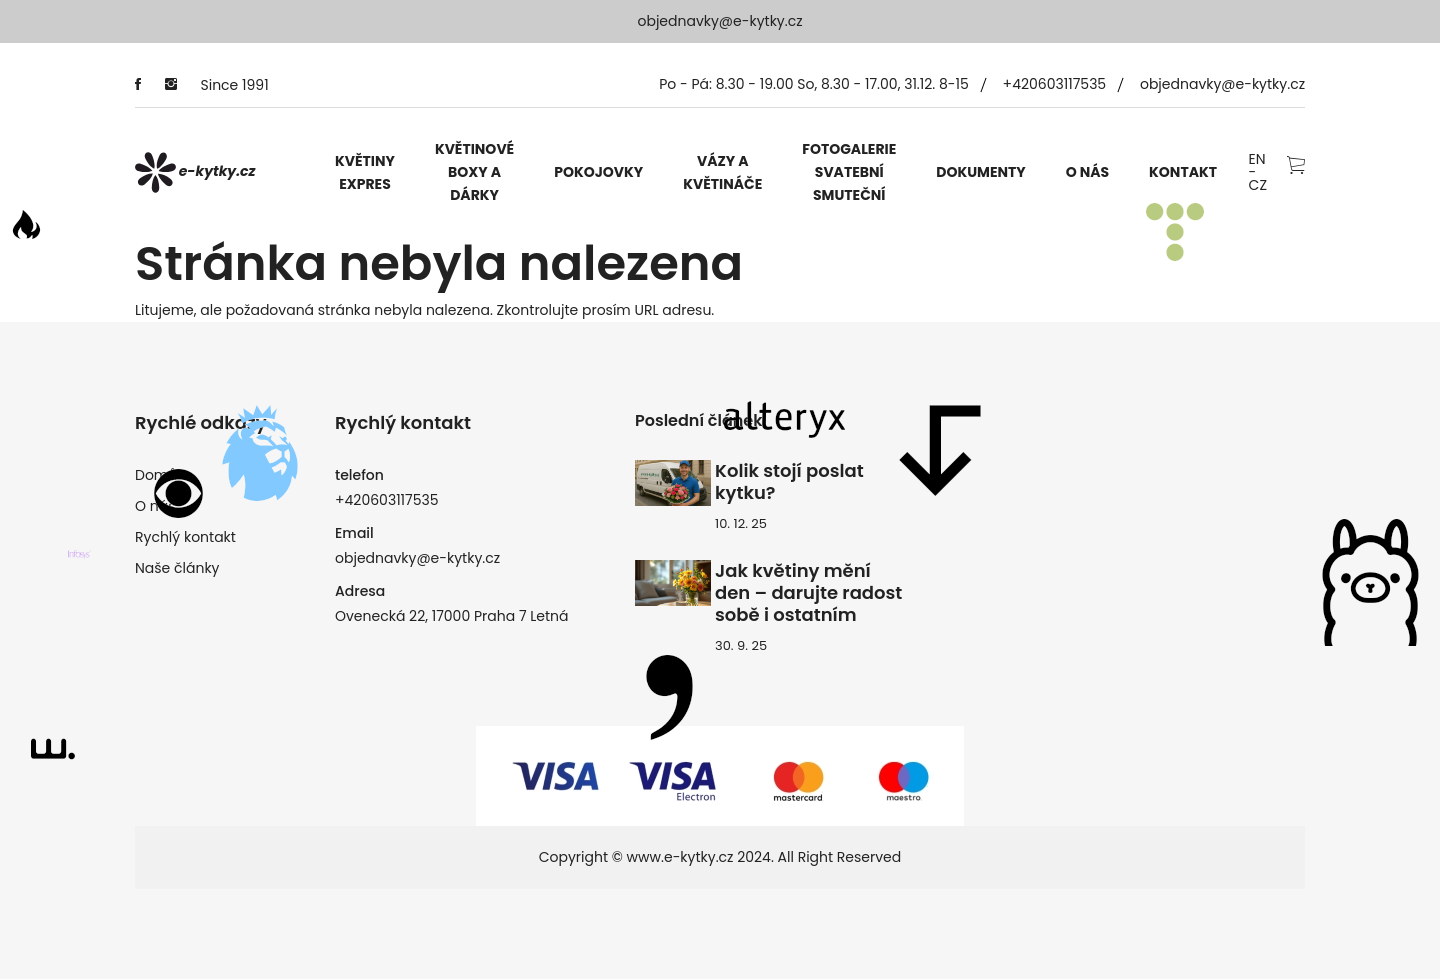 The width and height of the screenshot is (1440, 979). I want to click on alteryx logo - link to alteryx data analytics platform, so click(784, 419).